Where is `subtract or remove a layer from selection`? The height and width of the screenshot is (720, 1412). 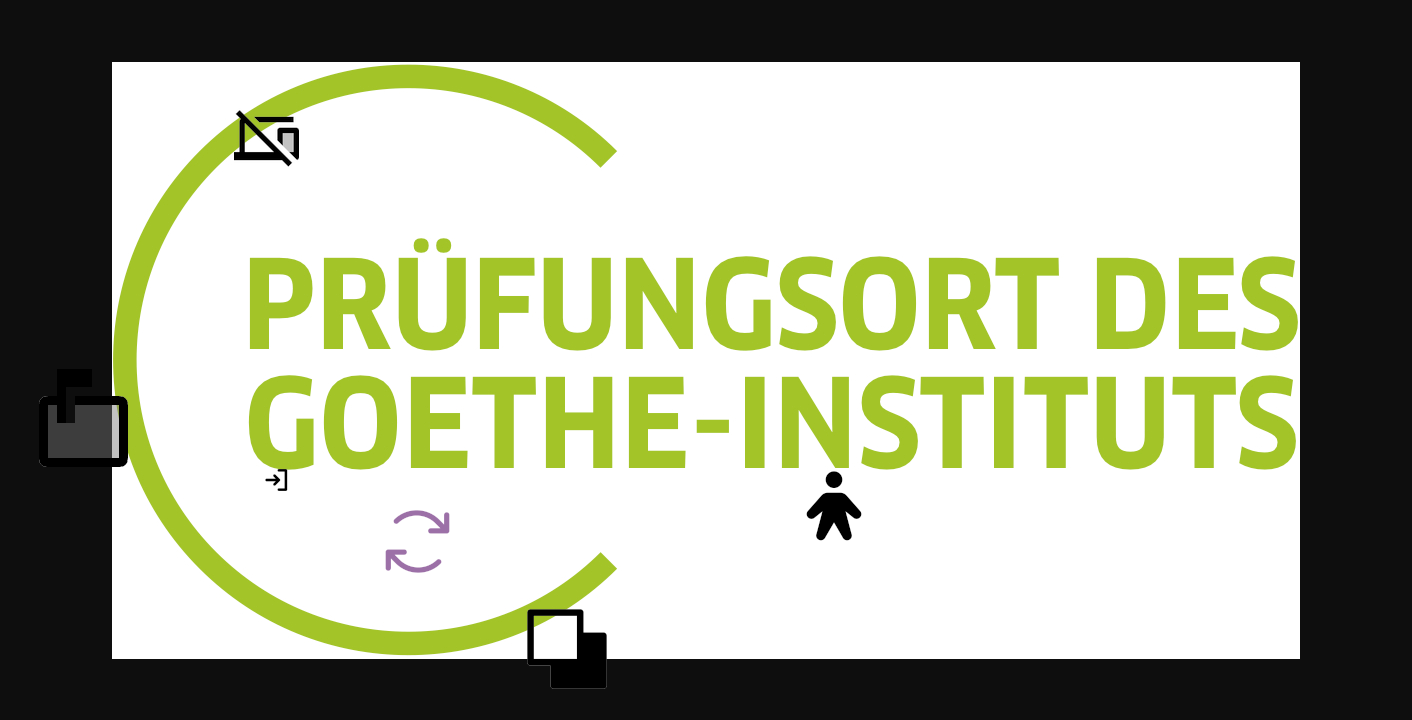 subtract or remove a layer from selection is located at coordinates (567, 649).